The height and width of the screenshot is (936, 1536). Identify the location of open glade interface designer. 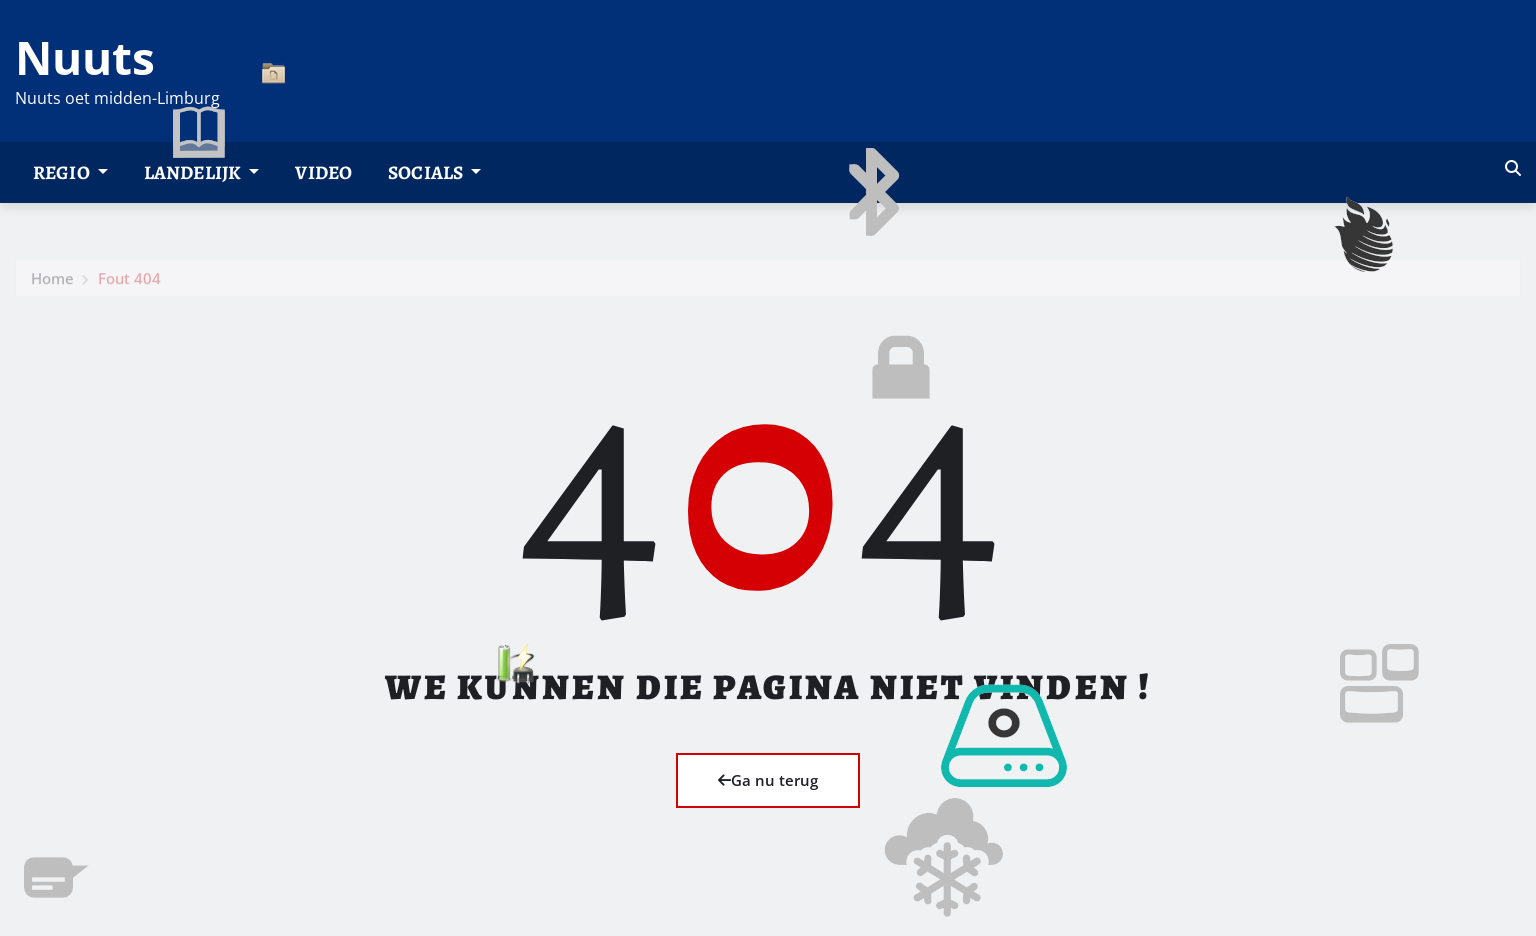
(1363, 234).